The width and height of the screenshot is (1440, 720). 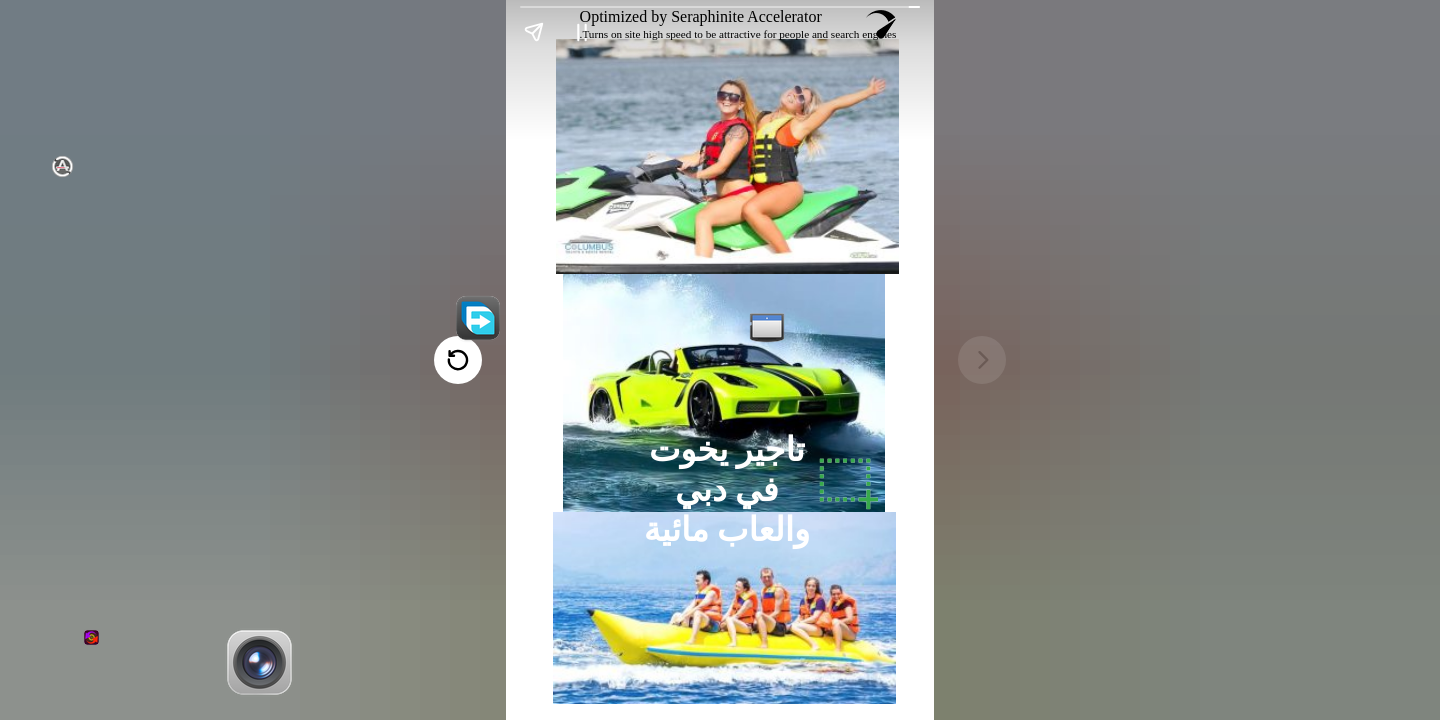 I want to click on compact flash memory card device, so click(x=767, y=328).